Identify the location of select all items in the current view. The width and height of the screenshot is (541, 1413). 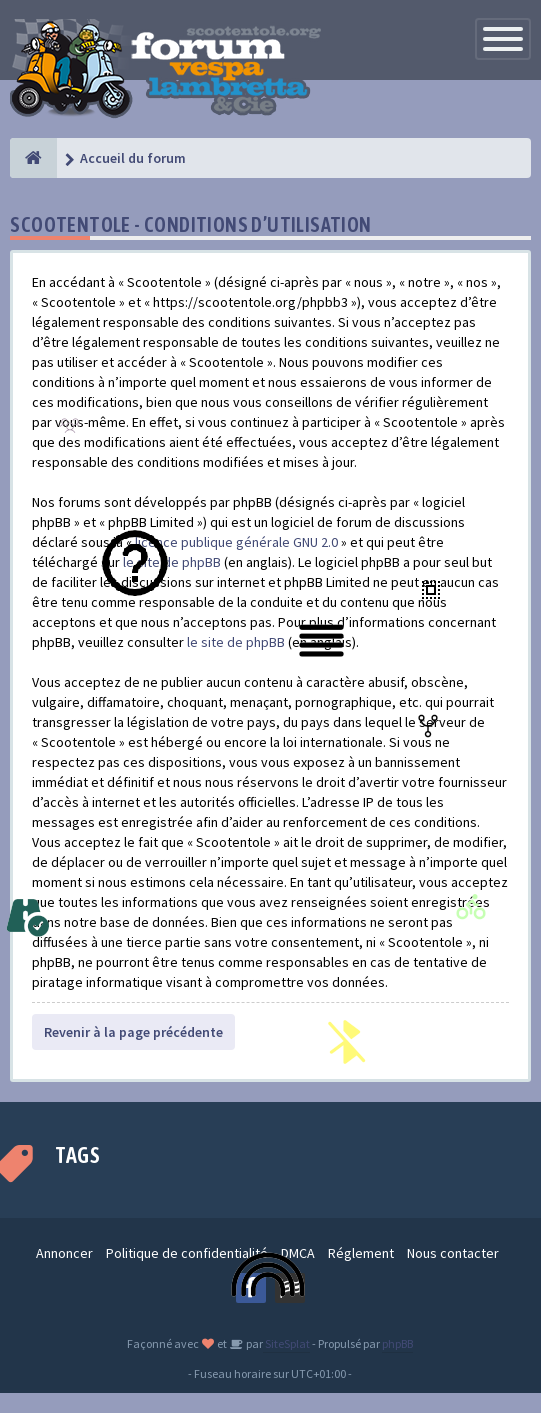
(431, 590).